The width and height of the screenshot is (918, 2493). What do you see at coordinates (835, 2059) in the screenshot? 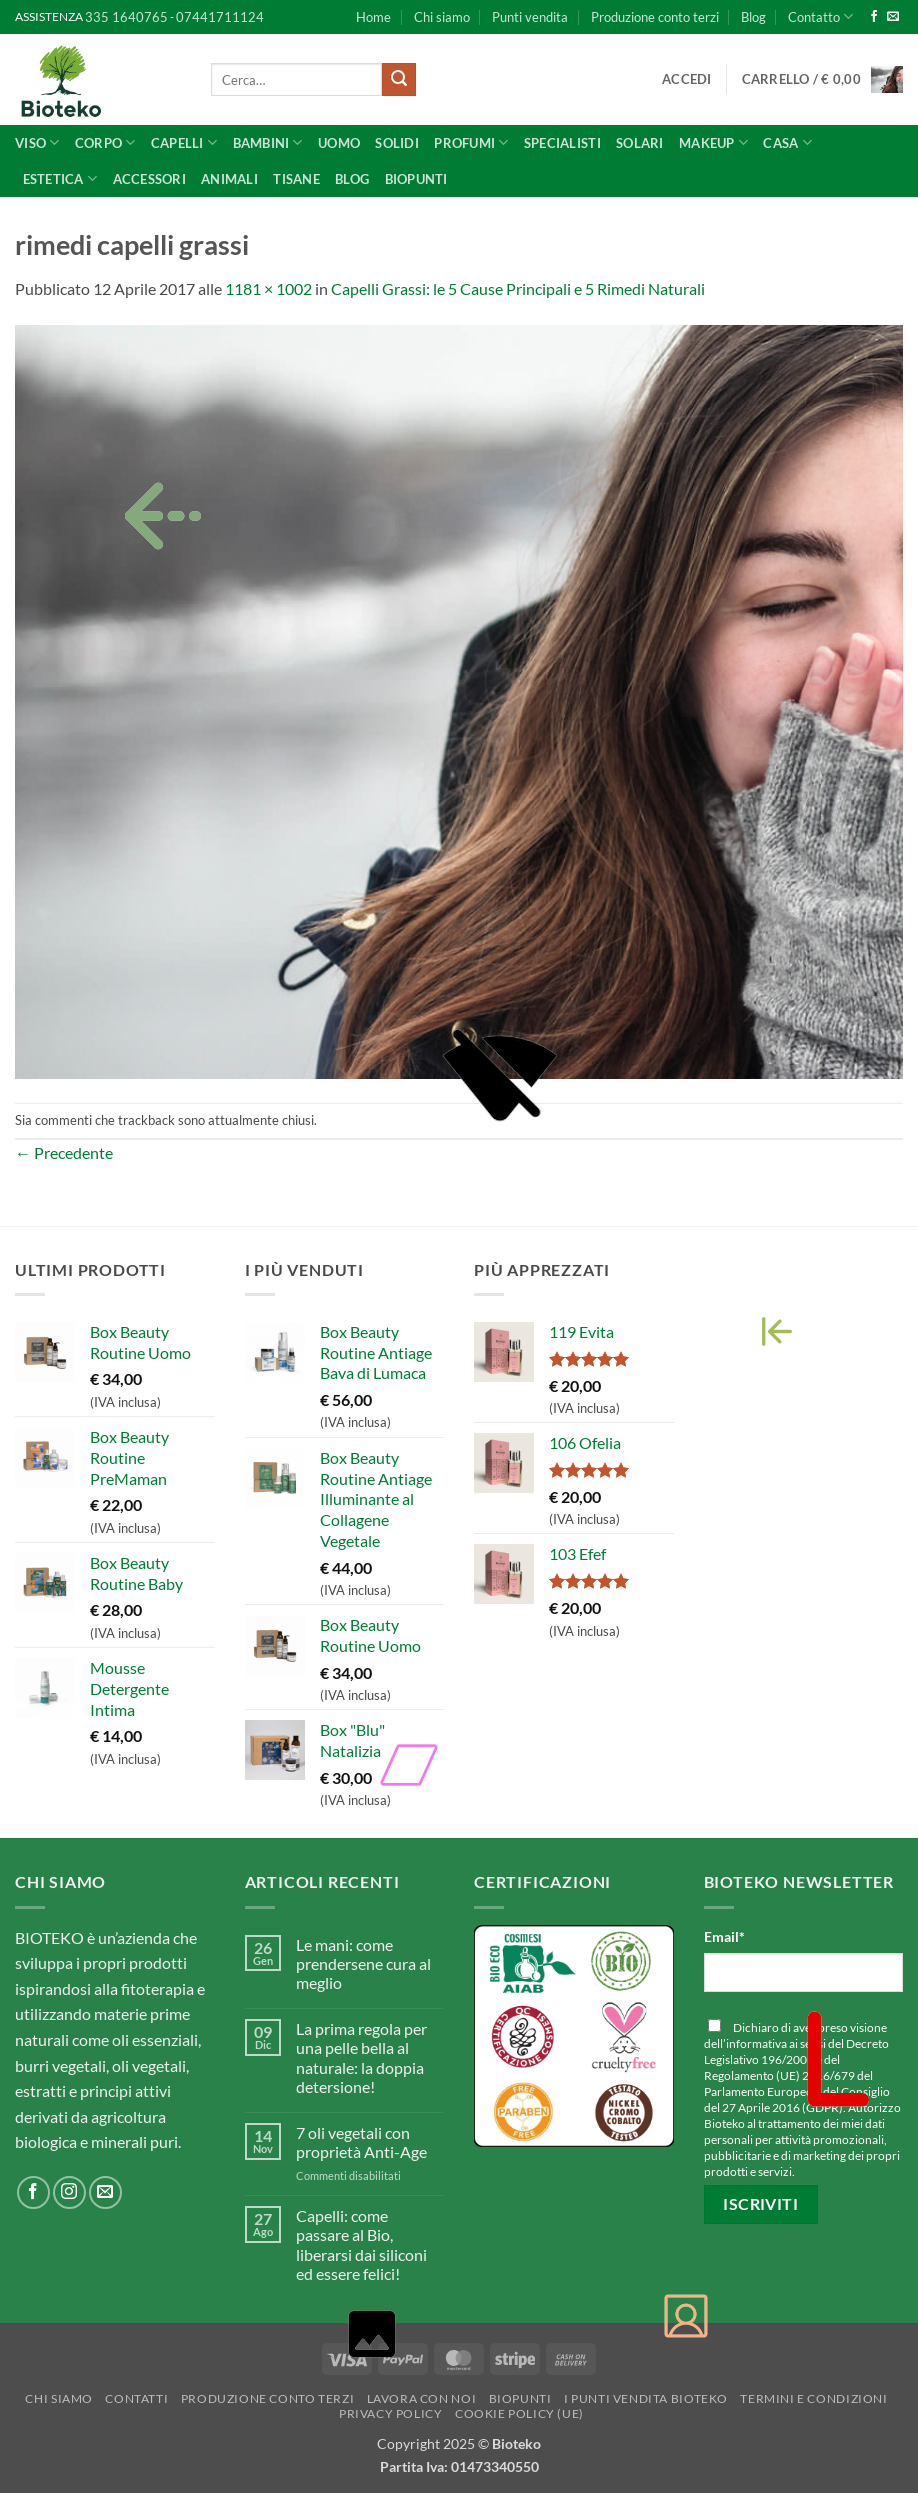
I see `indicates a label or list view option` at bounding box center [835, 2059].